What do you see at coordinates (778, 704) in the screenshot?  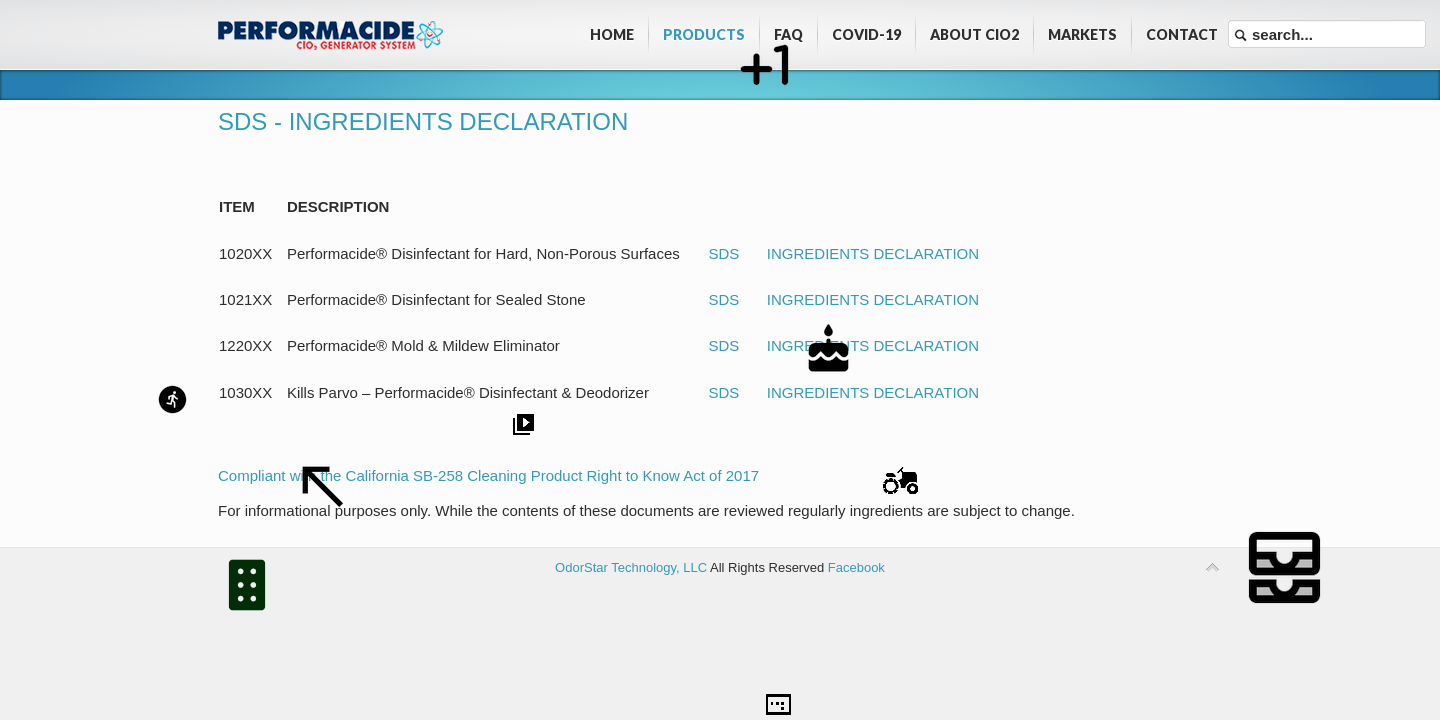 I see `adjust image aspect ratio settings` at bounding box center [778, 704].